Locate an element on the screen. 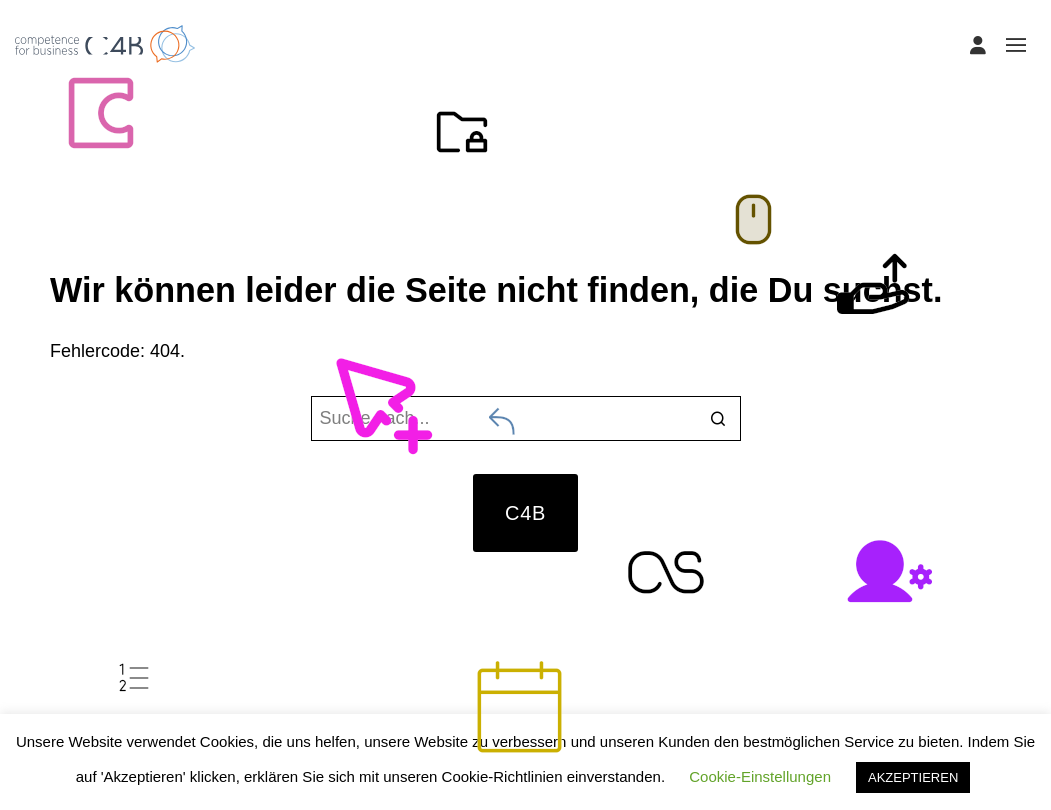  upload or send a file is located at coordinates (875, 287).